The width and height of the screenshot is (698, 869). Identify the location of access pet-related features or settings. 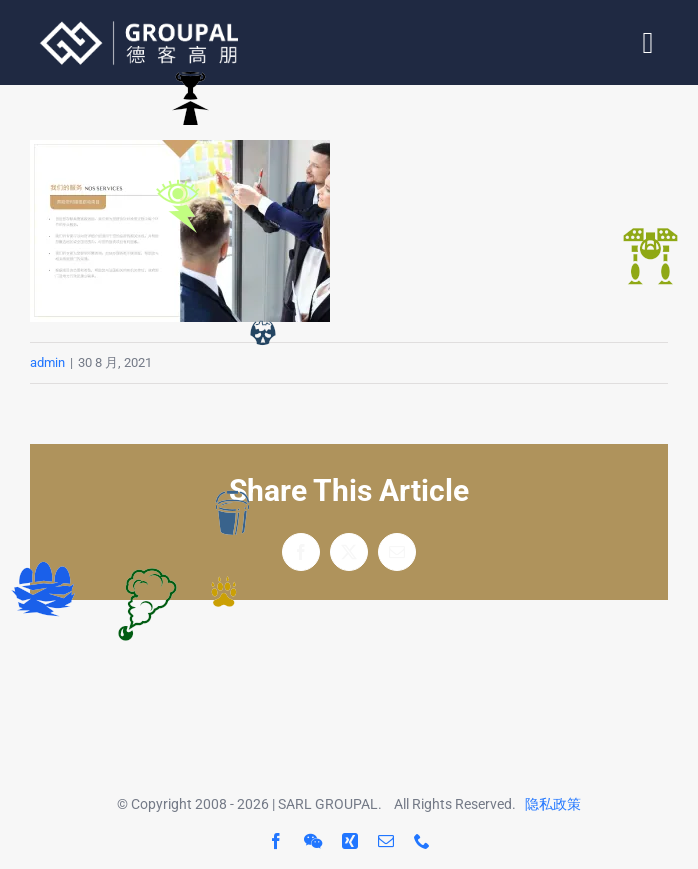
(223, 592).